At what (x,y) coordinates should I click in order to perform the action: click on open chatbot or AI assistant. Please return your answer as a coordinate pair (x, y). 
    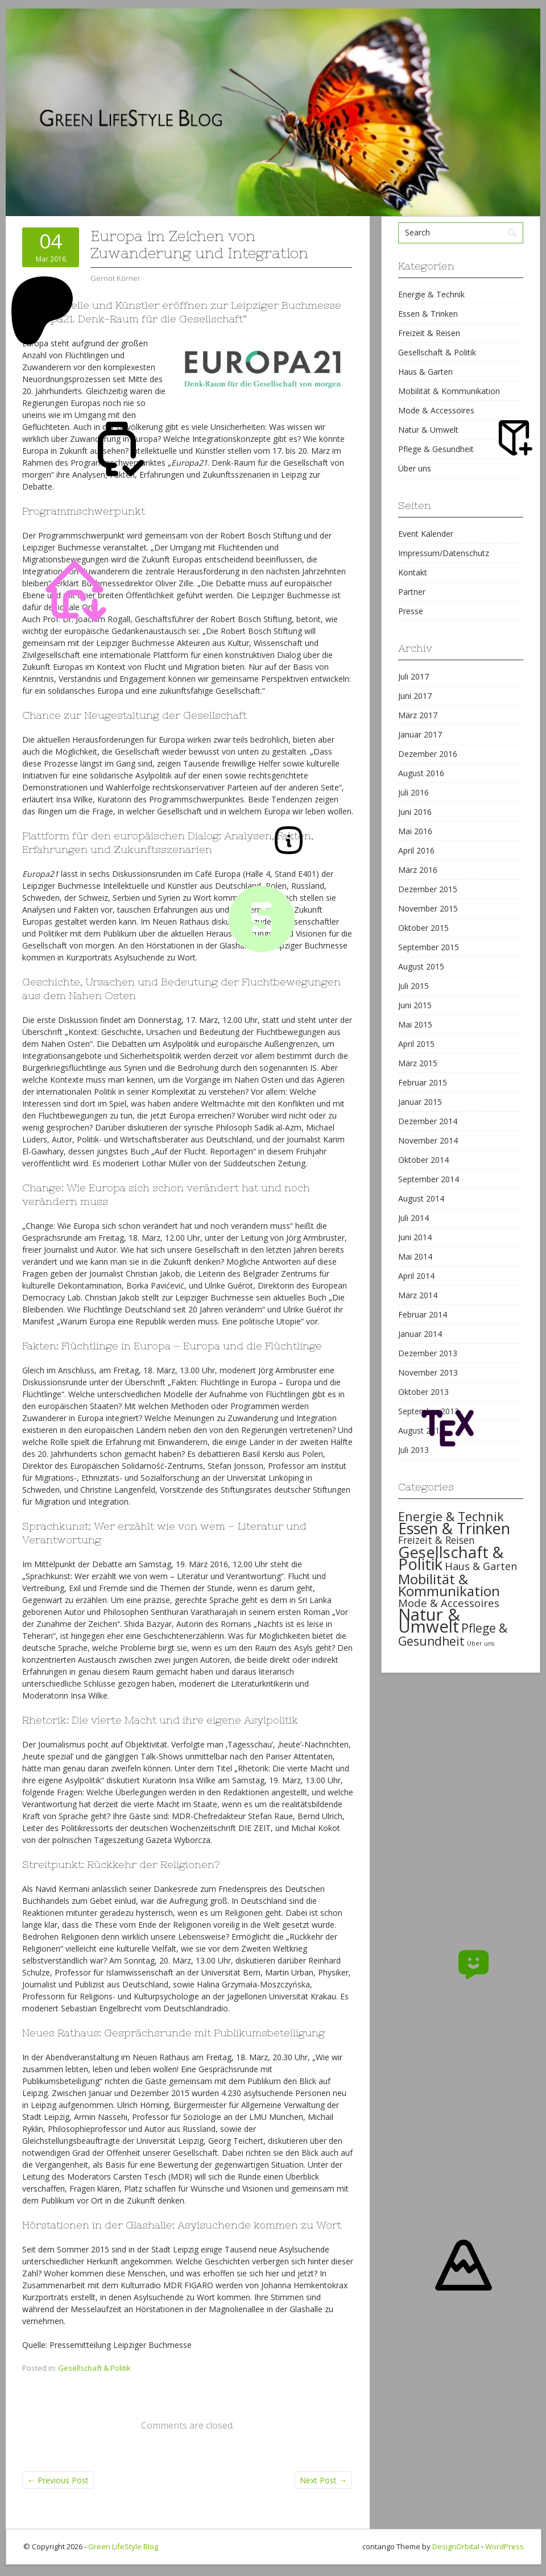
    Looking at the image, I should click on (473, 1964).